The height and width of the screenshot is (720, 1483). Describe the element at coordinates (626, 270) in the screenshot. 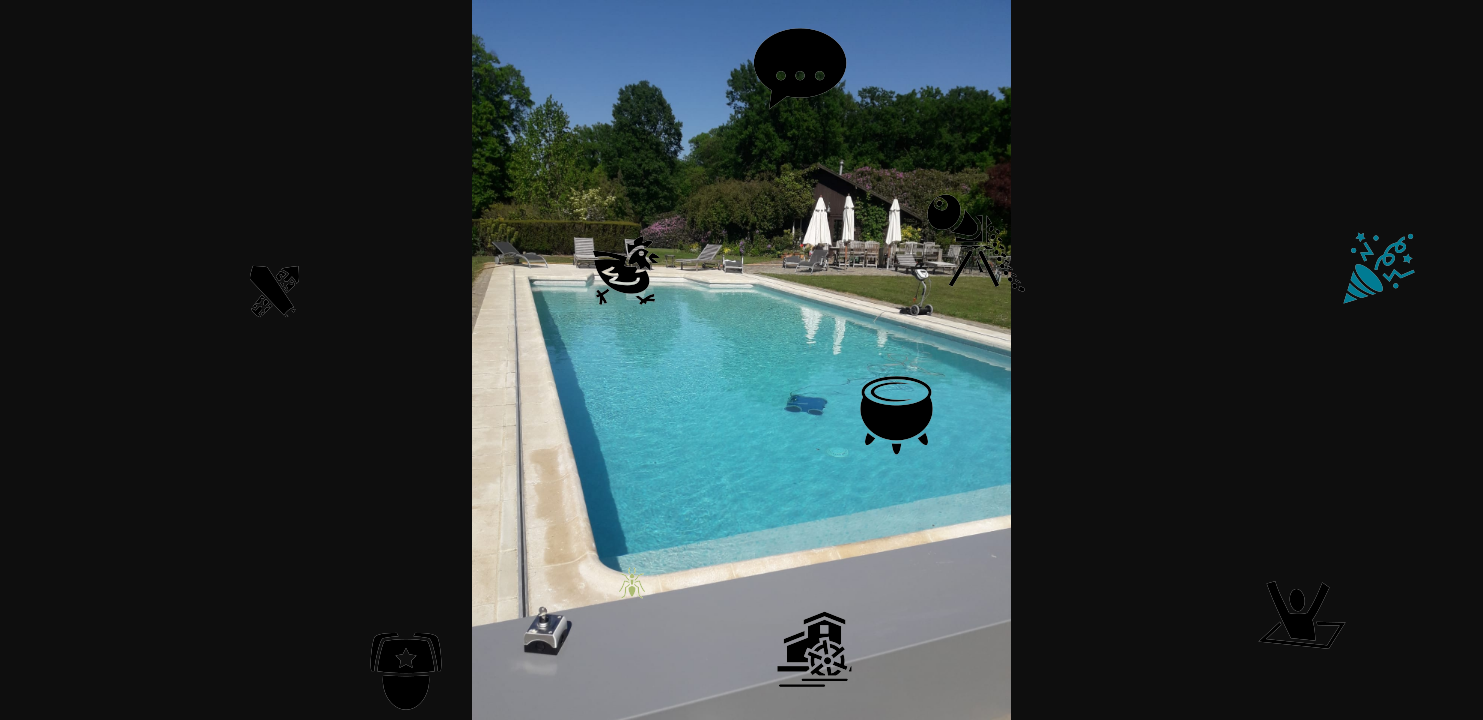

I see `select chicken in a farming or cooking game` at that location.